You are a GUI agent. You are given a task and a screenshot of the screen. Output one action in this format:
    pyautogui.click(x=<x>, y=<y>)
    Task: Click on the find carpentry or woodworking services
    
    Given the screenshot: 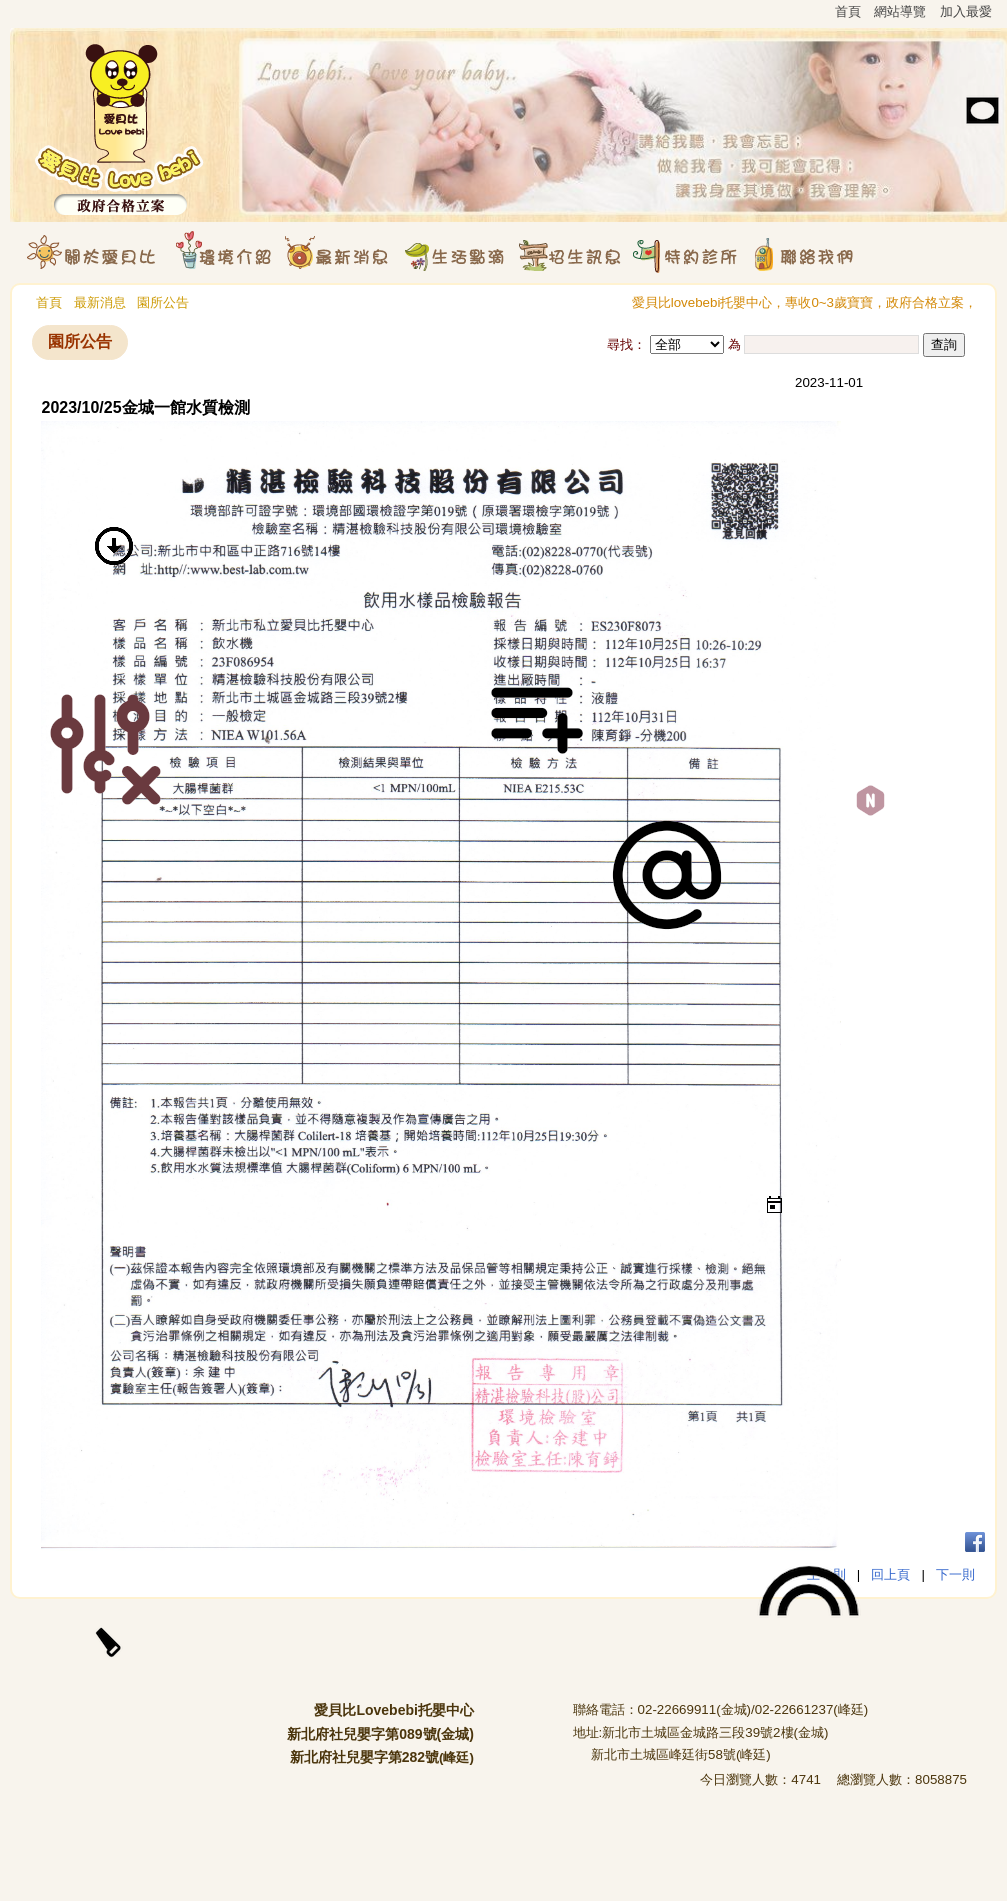 What is the action you would take?
    pyautogui.click(x=108, y=1642)
    